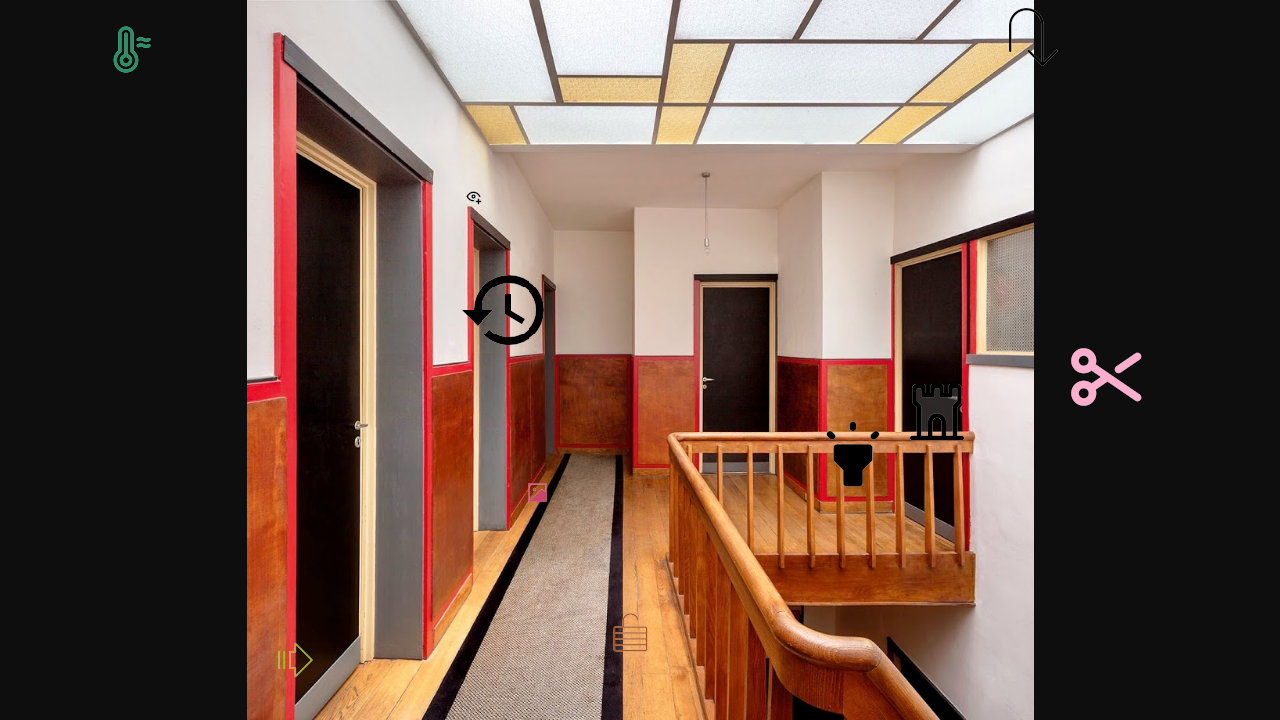  Describe the element at coordinates (1031, 37) in the screenshot. I see `redo or repeat last action` at that location.